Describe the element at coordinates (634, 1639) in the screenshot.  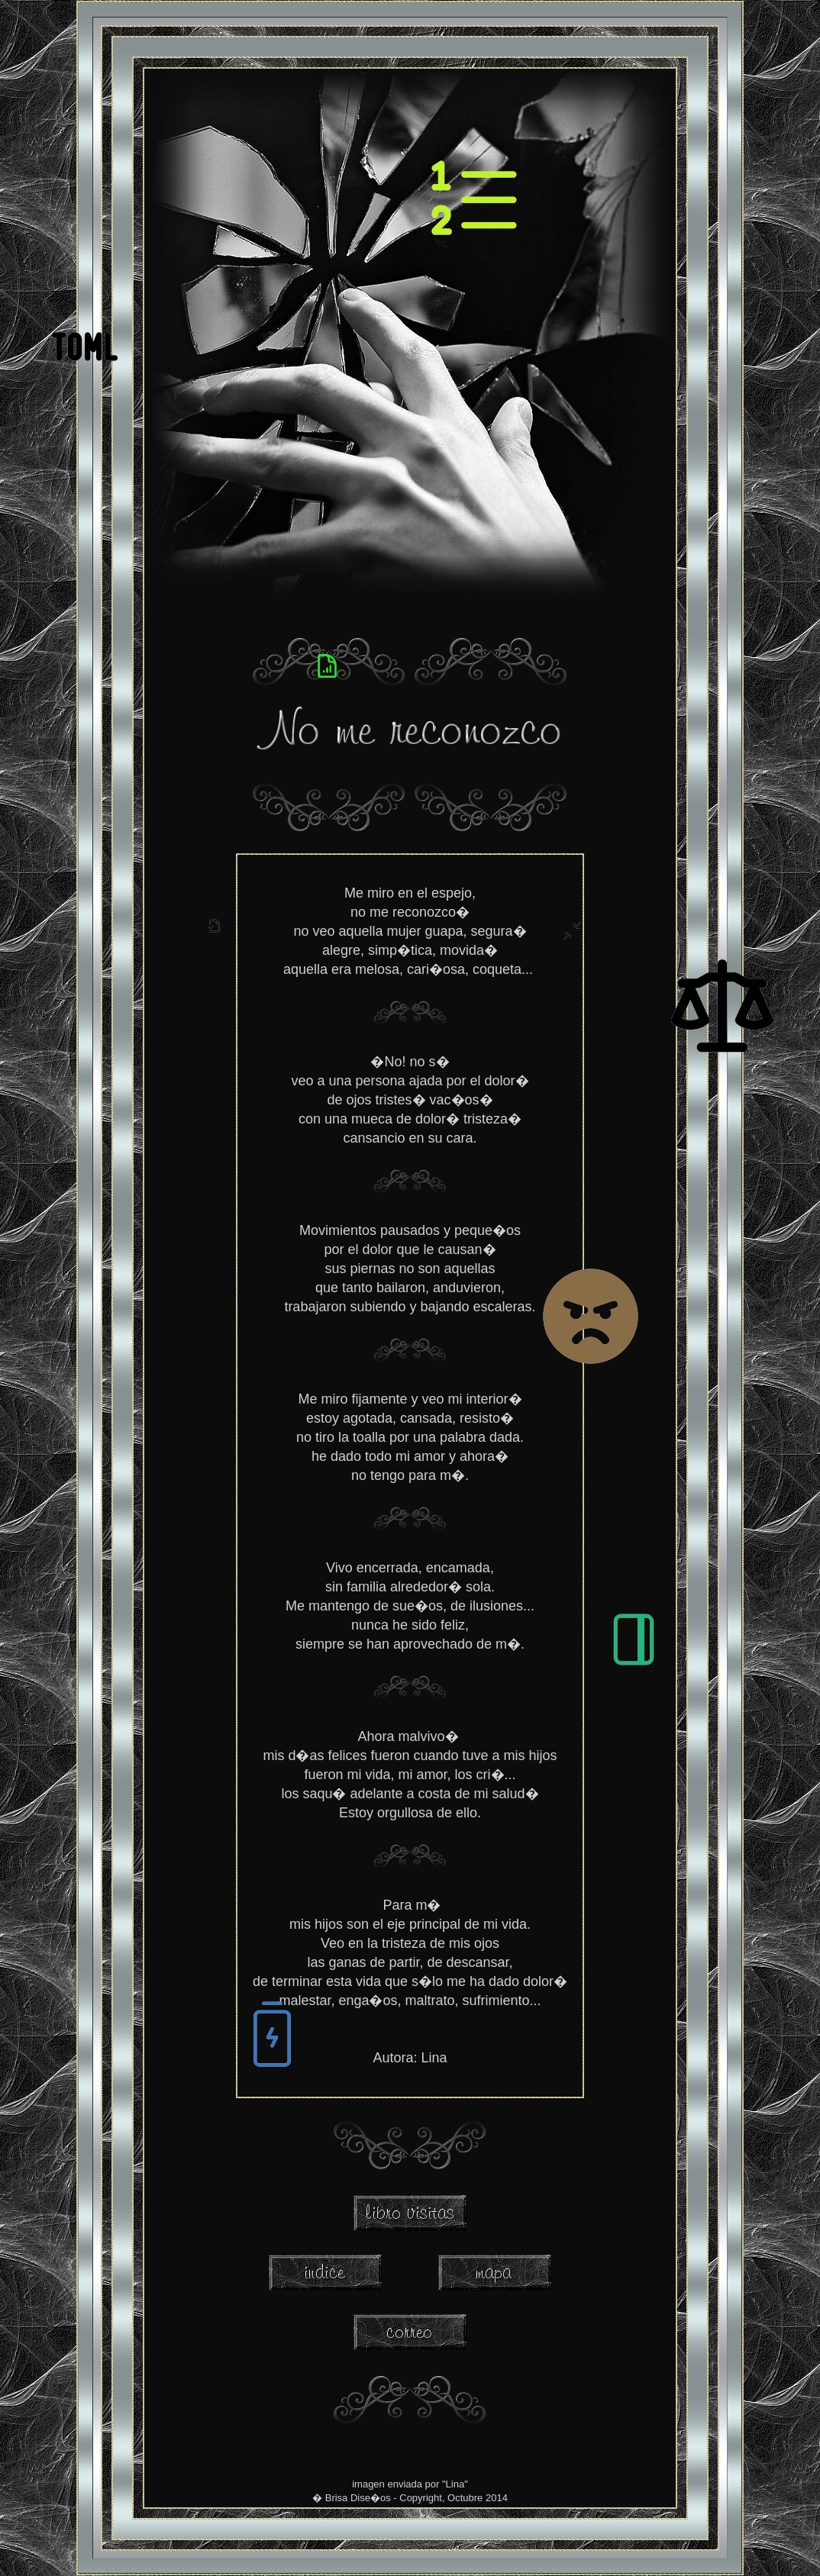
I see `open your journal or diary` at that location.